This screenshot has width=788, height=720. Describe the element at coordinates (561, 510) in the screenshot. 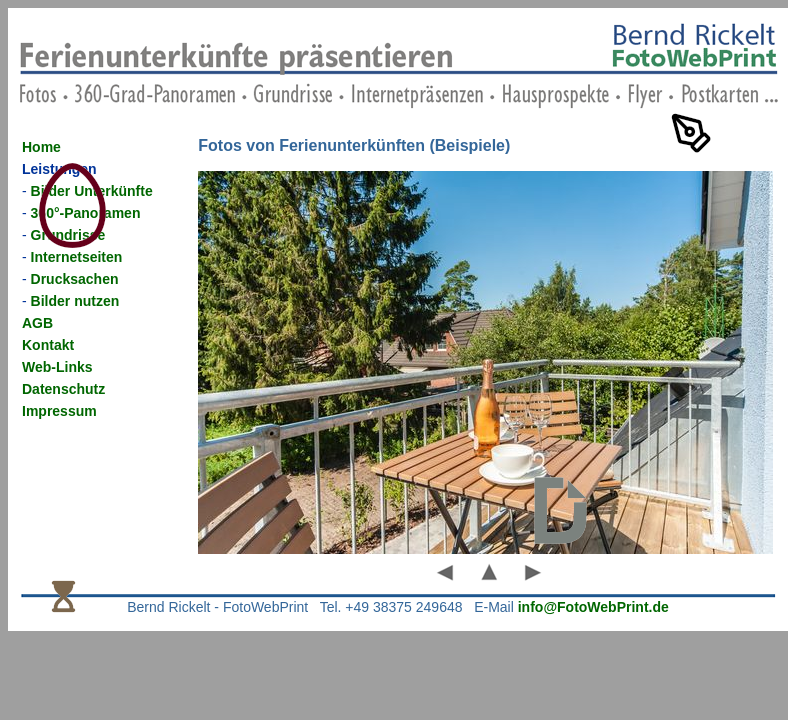

I see `dochub logo - access document signing and editing platform` at that location.